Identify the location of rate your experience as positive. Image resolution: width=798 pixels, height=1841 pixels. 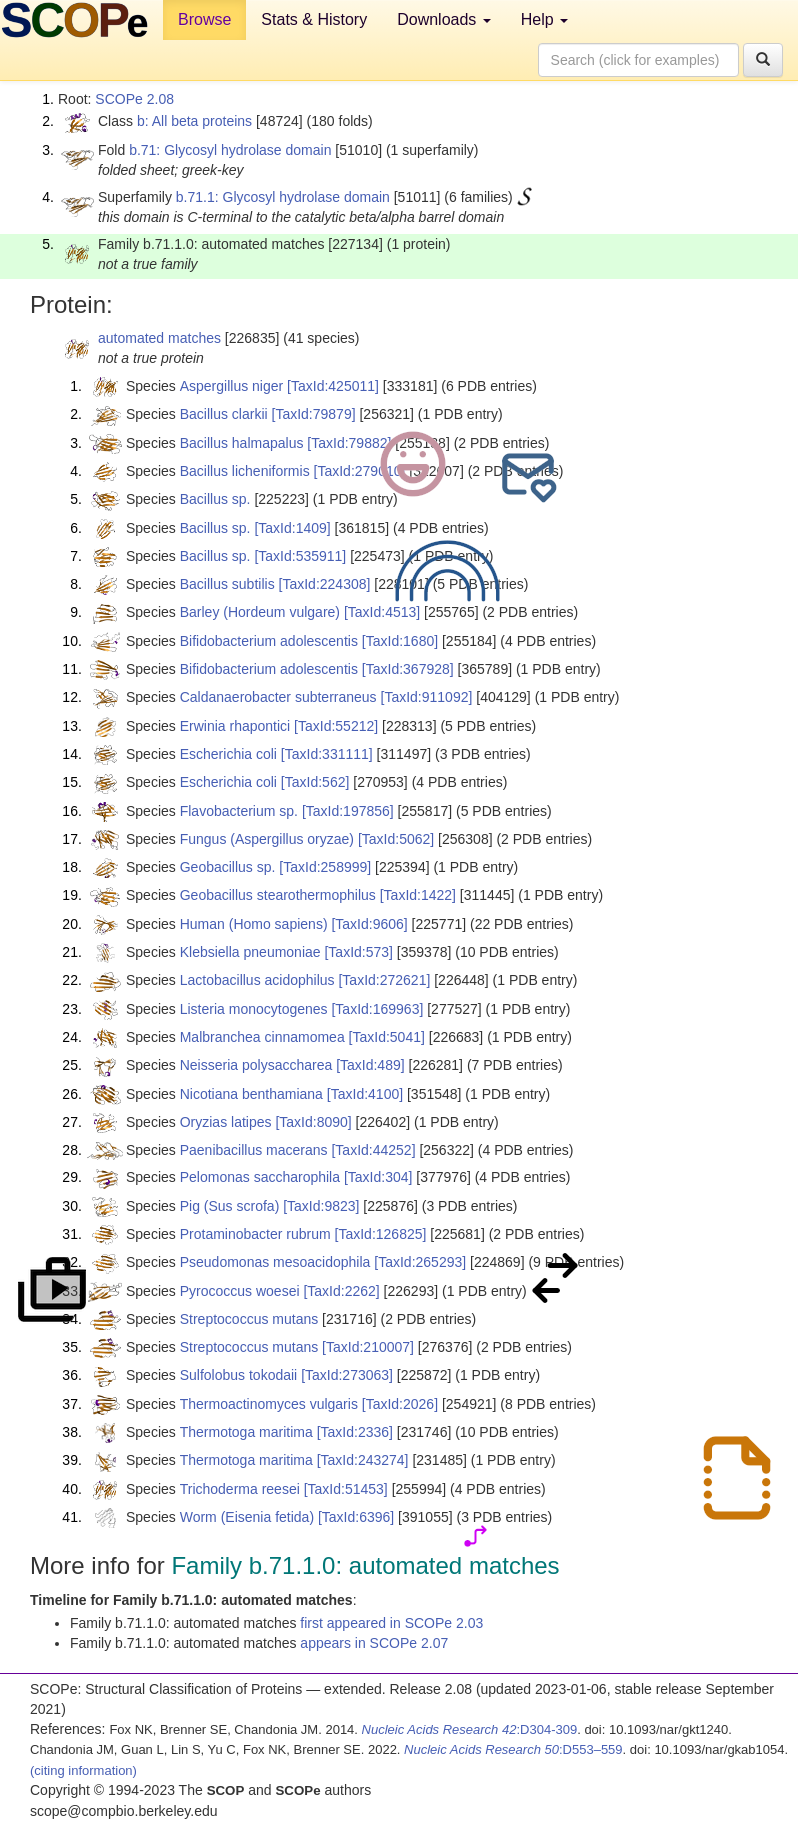
(413, 464).